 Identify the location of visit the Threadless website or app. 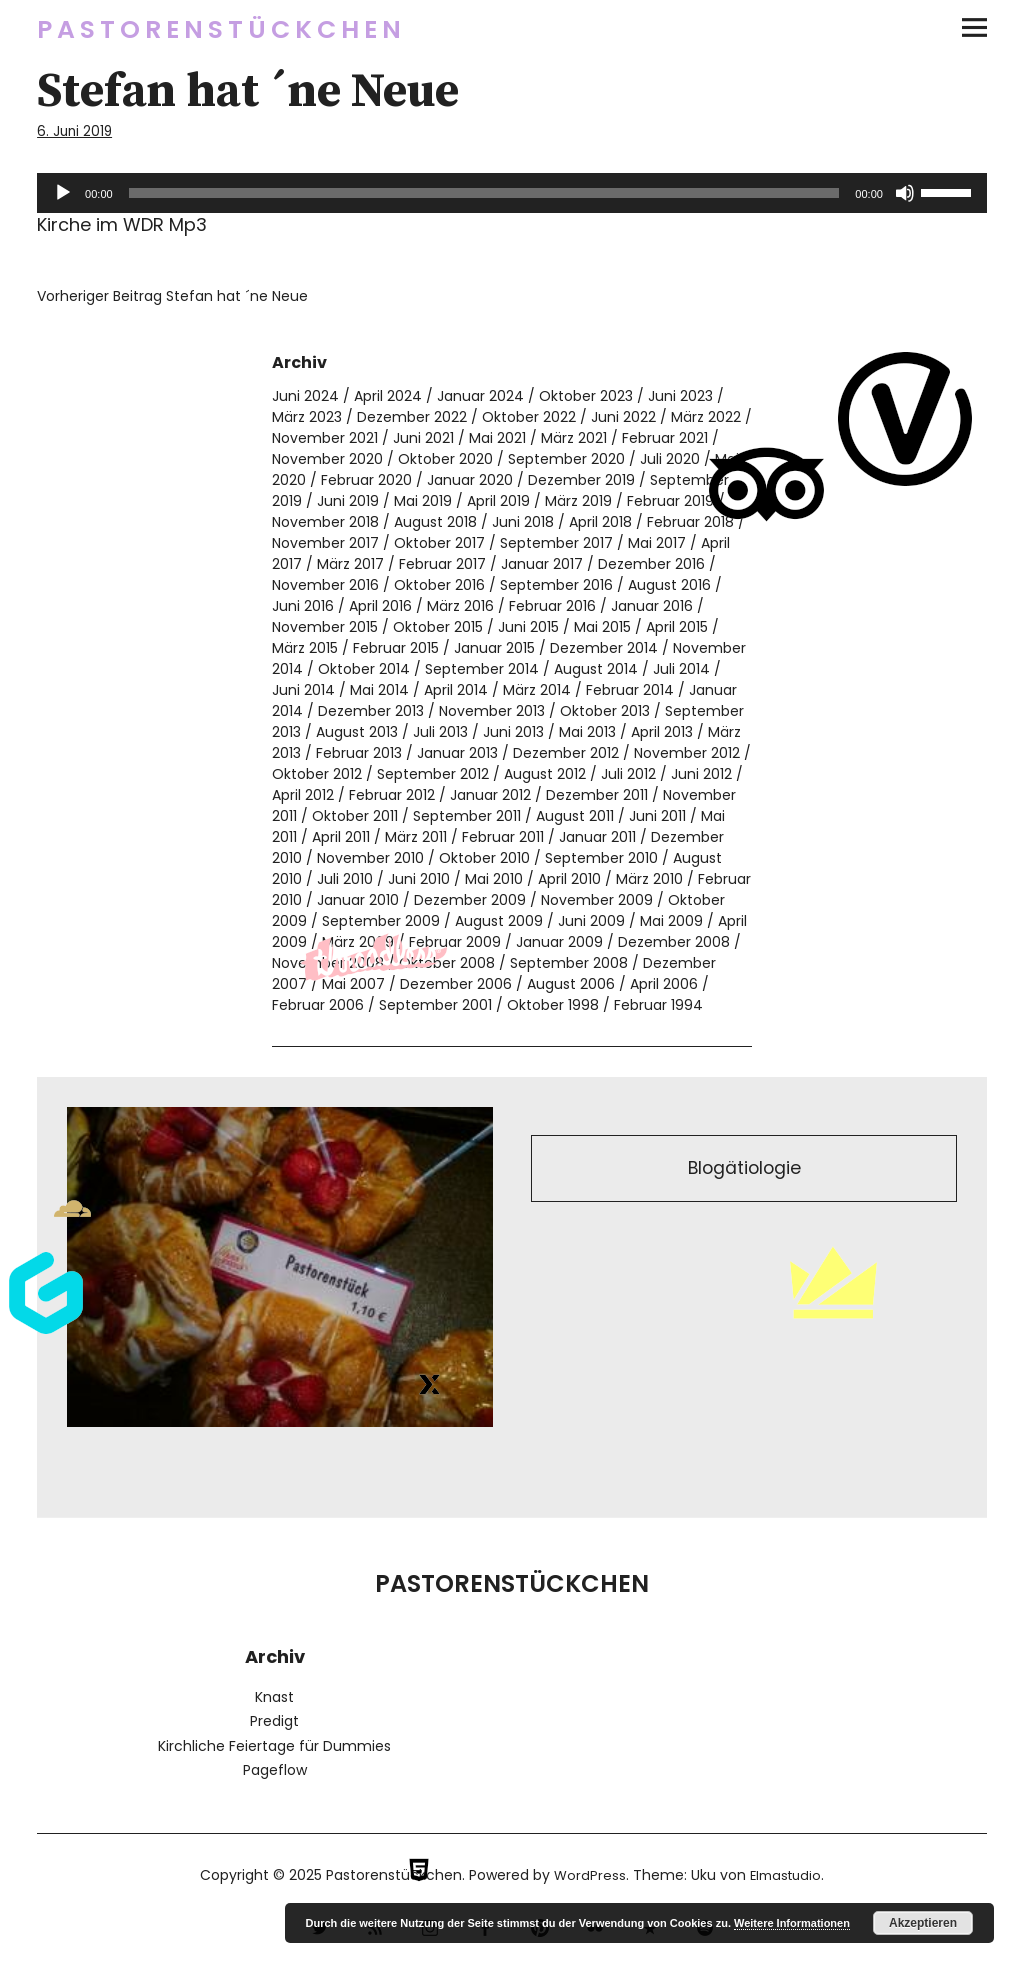
(374, 957).